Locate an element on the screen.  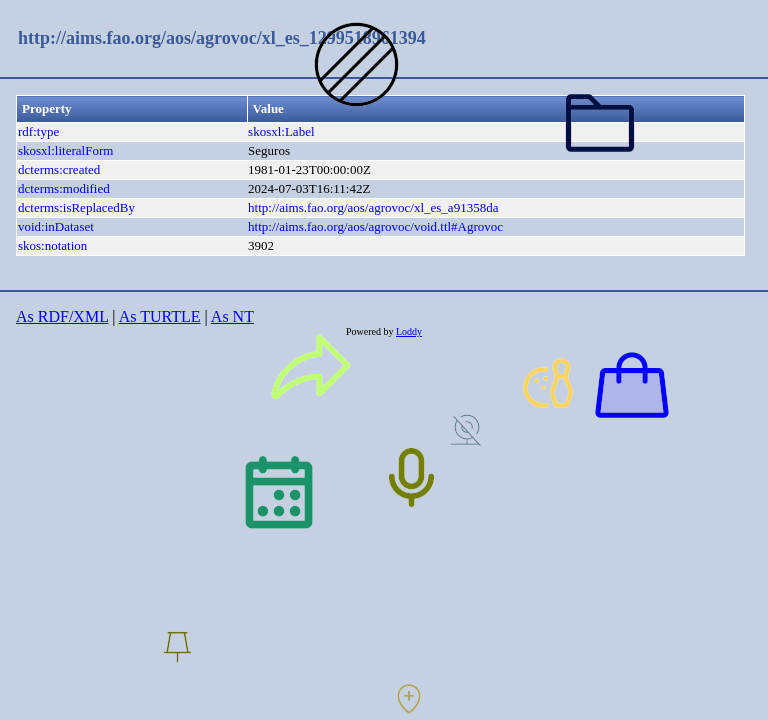
view calendar with scheduled events is located at coordinates (279, 495).